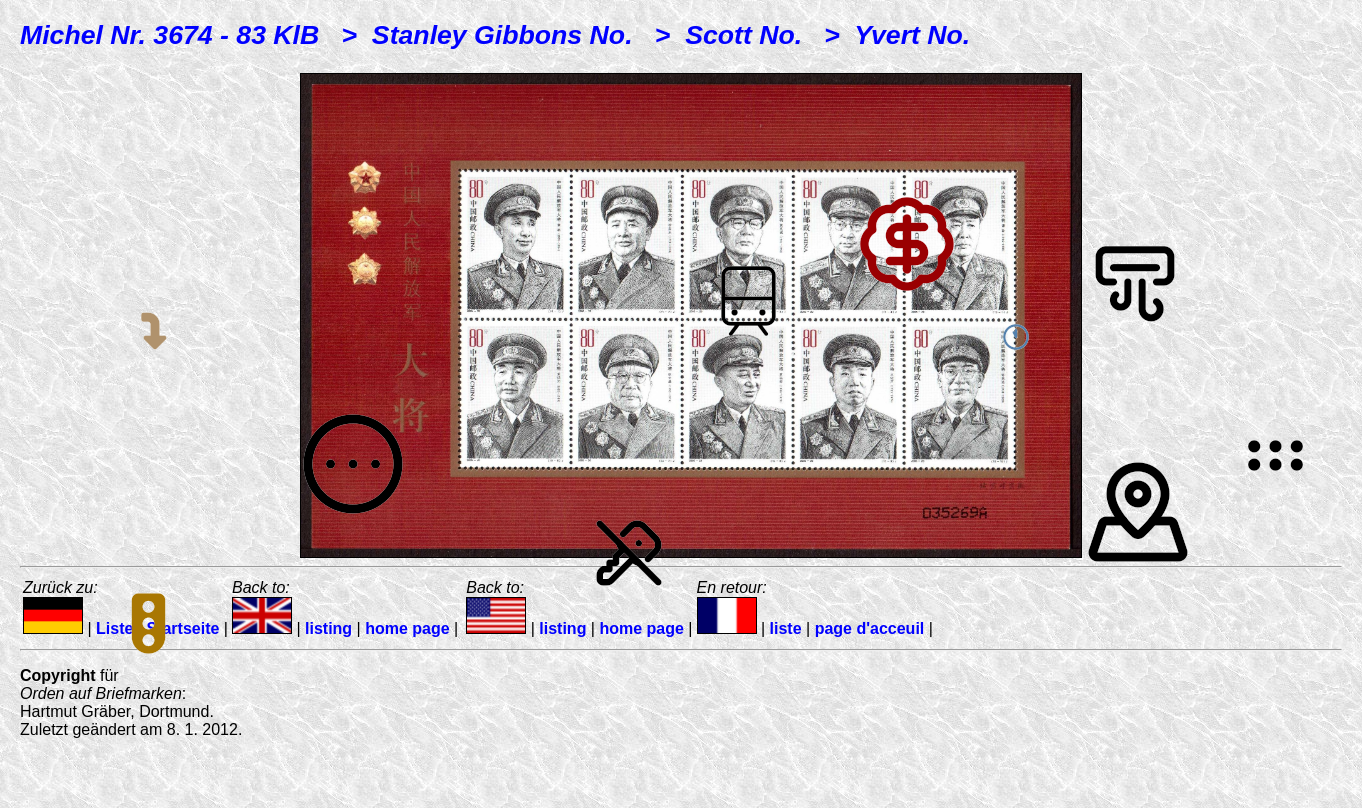  I want to click on traffic or navigation status indicator, so click(148, 623).